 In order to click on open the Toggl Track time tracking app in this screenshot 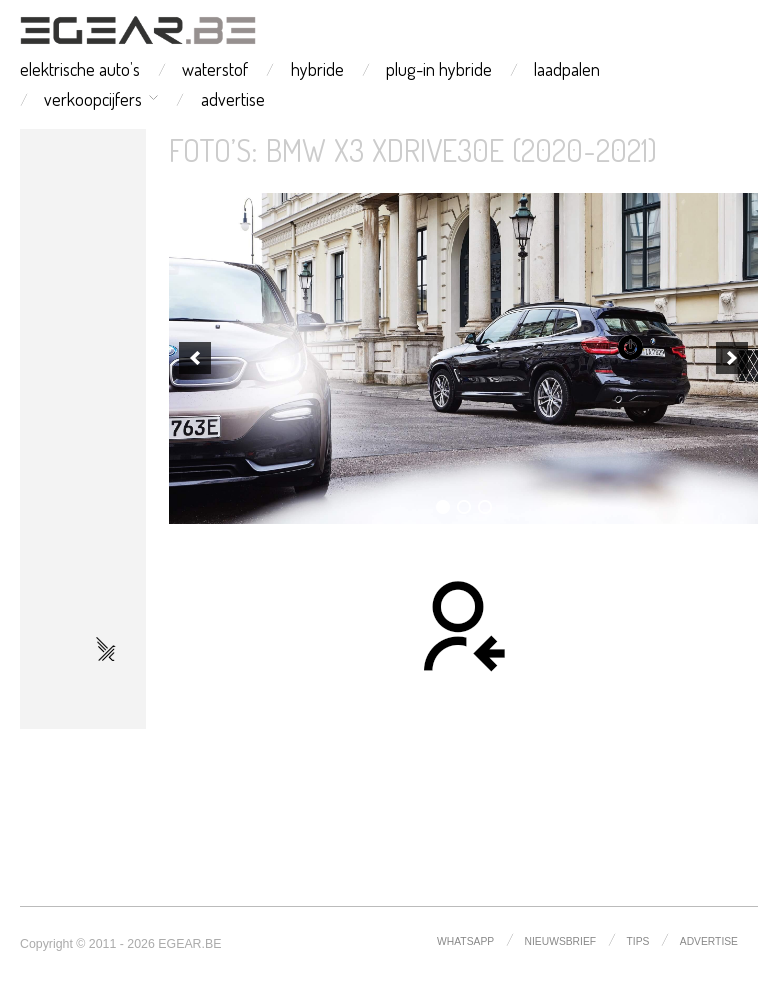, I will do `click(630, 347)`.